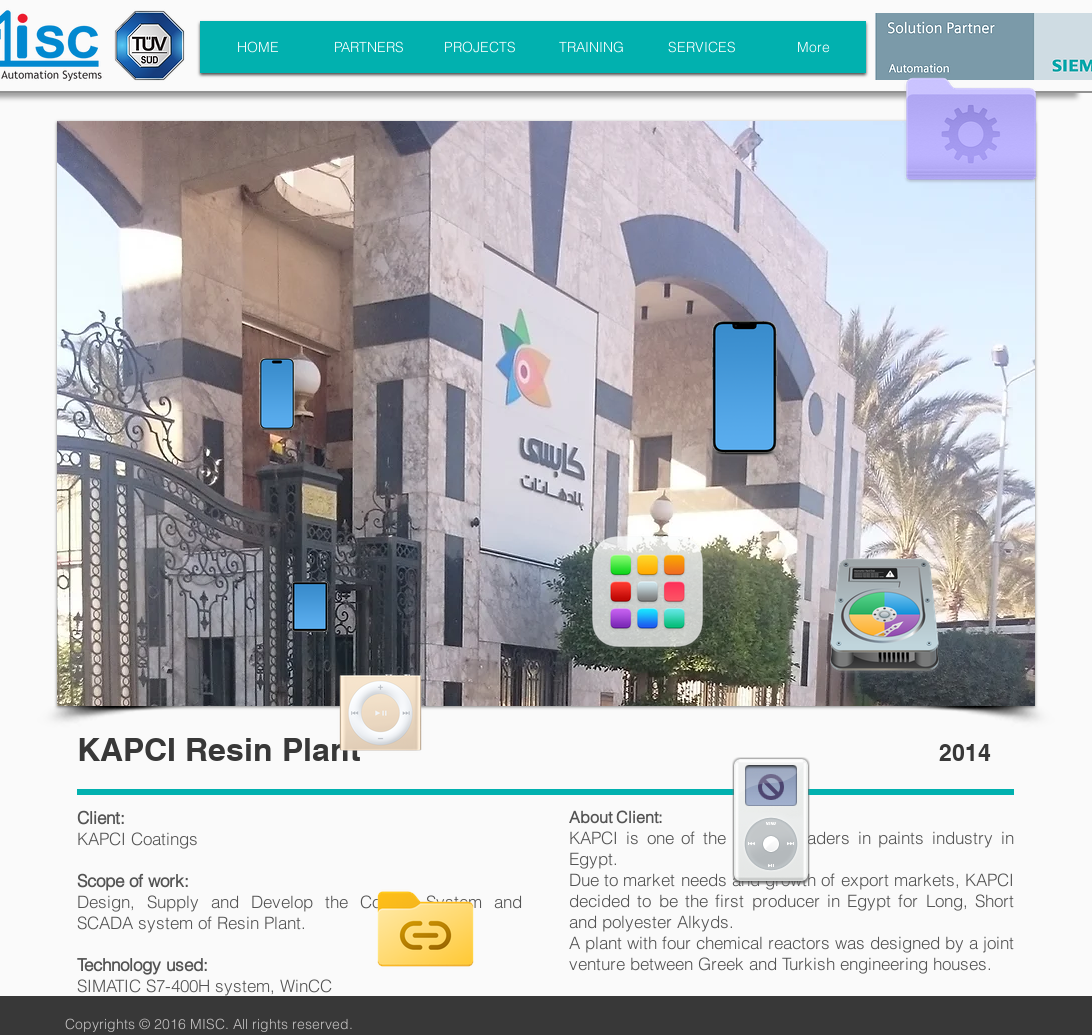 The image size is (1092, 1035). What do you see at coordinates (425, 931) in the screenshot?
I see `open folder containing saved links or shortcuts` at bounding box center [425, 931].